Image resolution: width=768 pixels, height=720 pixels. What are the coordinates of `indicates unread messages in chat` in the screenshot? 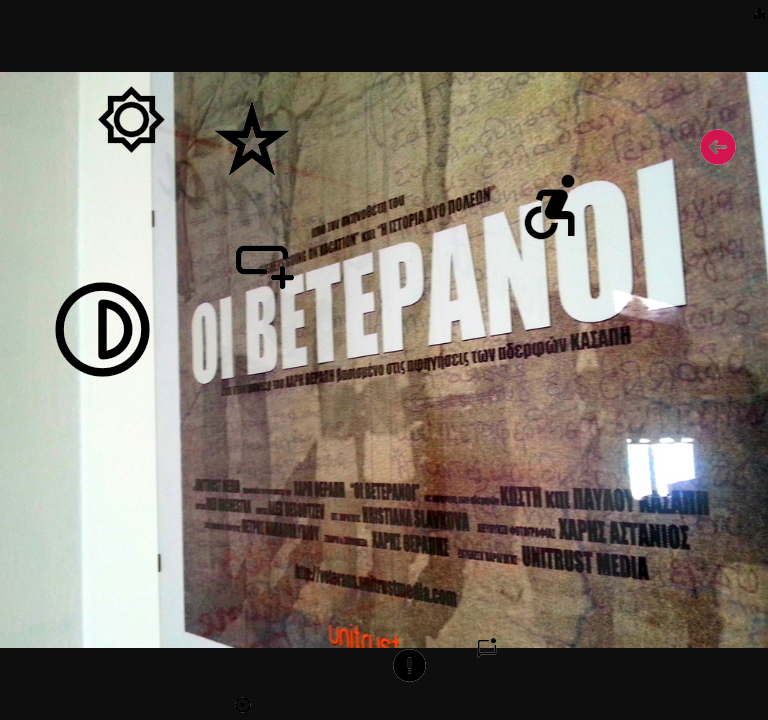 It's located at (487, 649).